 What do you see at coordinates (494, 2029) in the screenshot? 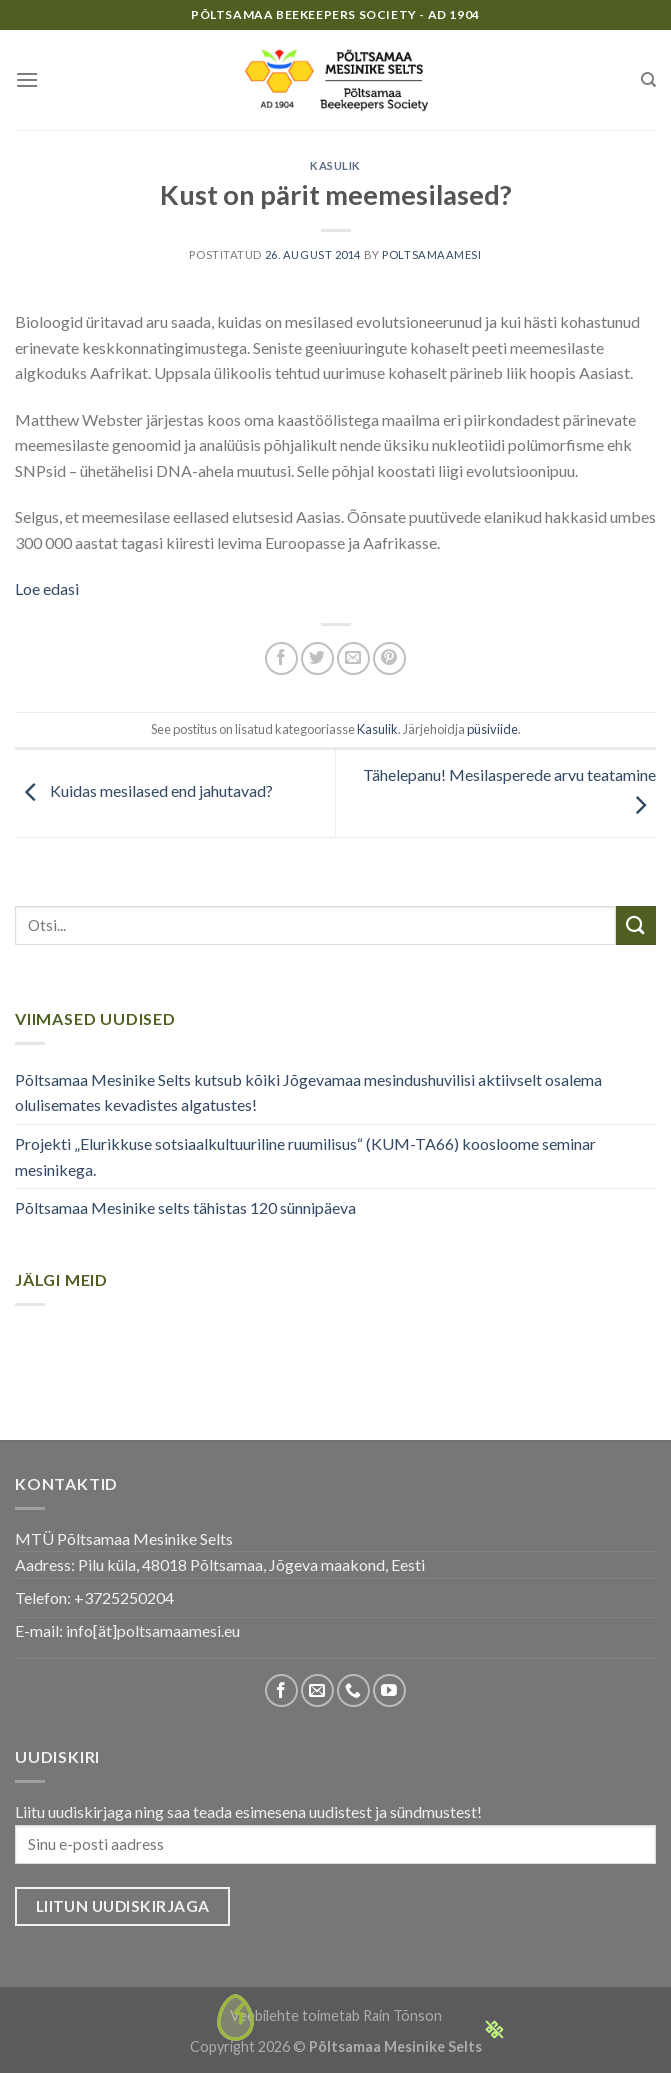
I see `components or modules are currently disabled` at bounding box center [494, 2029].